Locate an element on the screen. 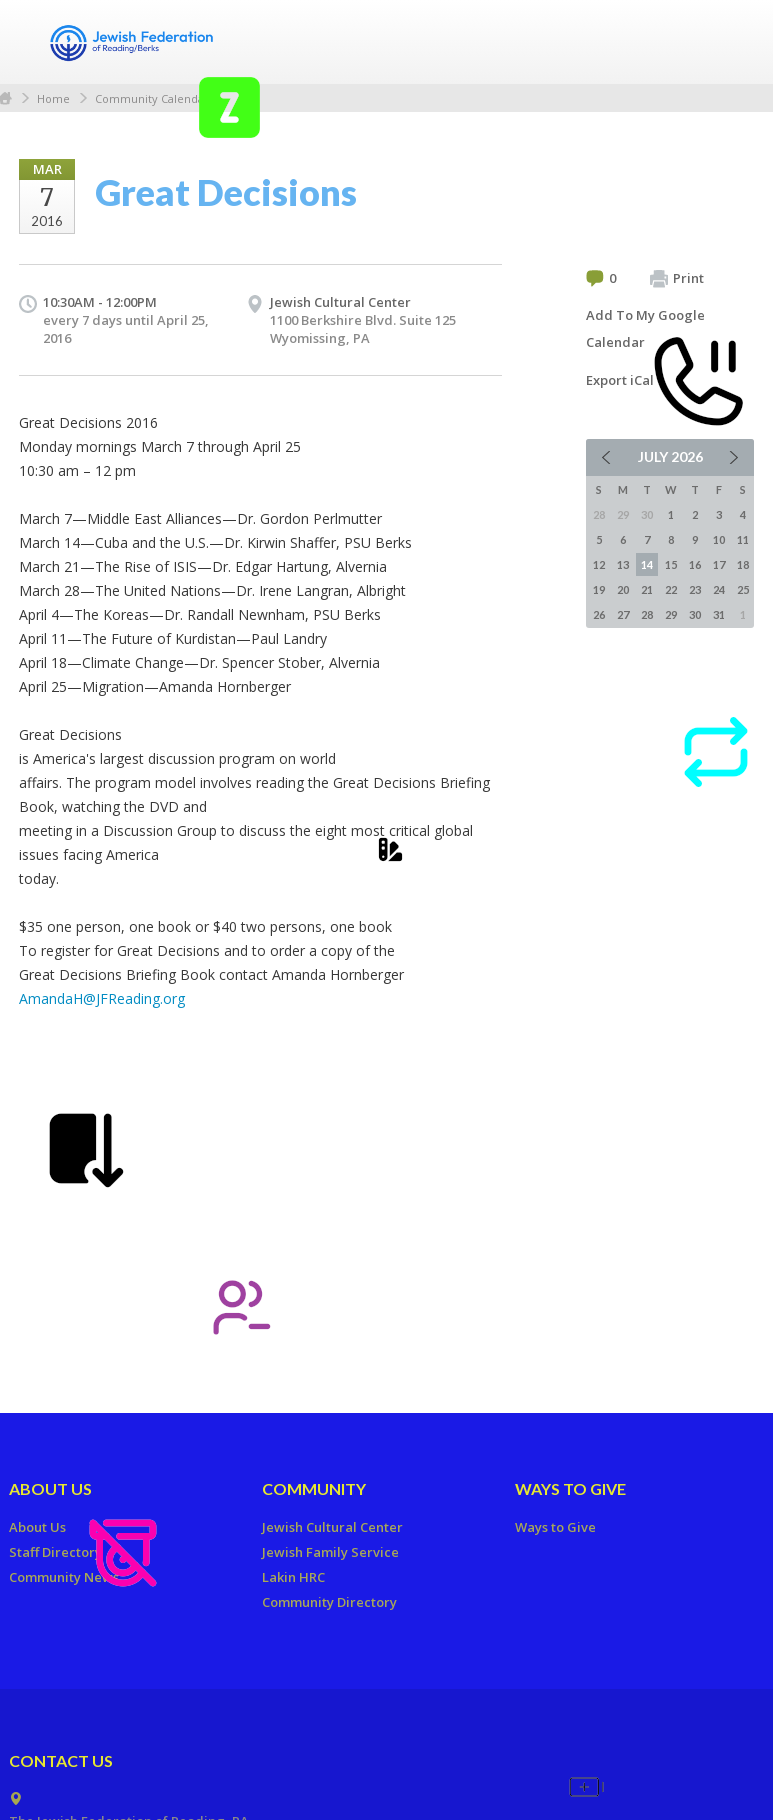 This screenshot has height=1820, width=773. represents the letter Z in a keyboard or text input is located at coordinates (229, 107).